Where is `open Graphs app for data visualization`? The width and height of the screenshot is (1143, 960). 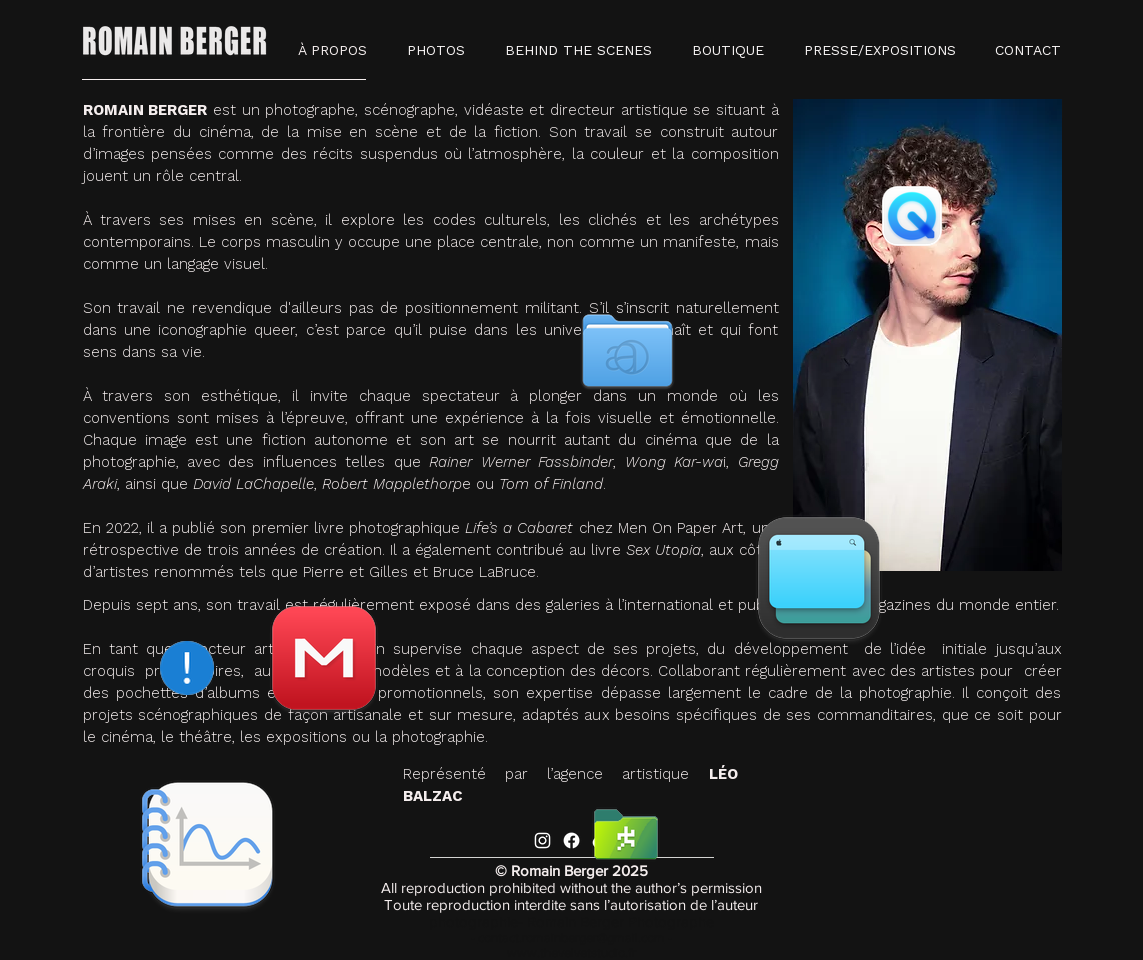 open Graphs app for data visualization is located at coordinates (210, 844).